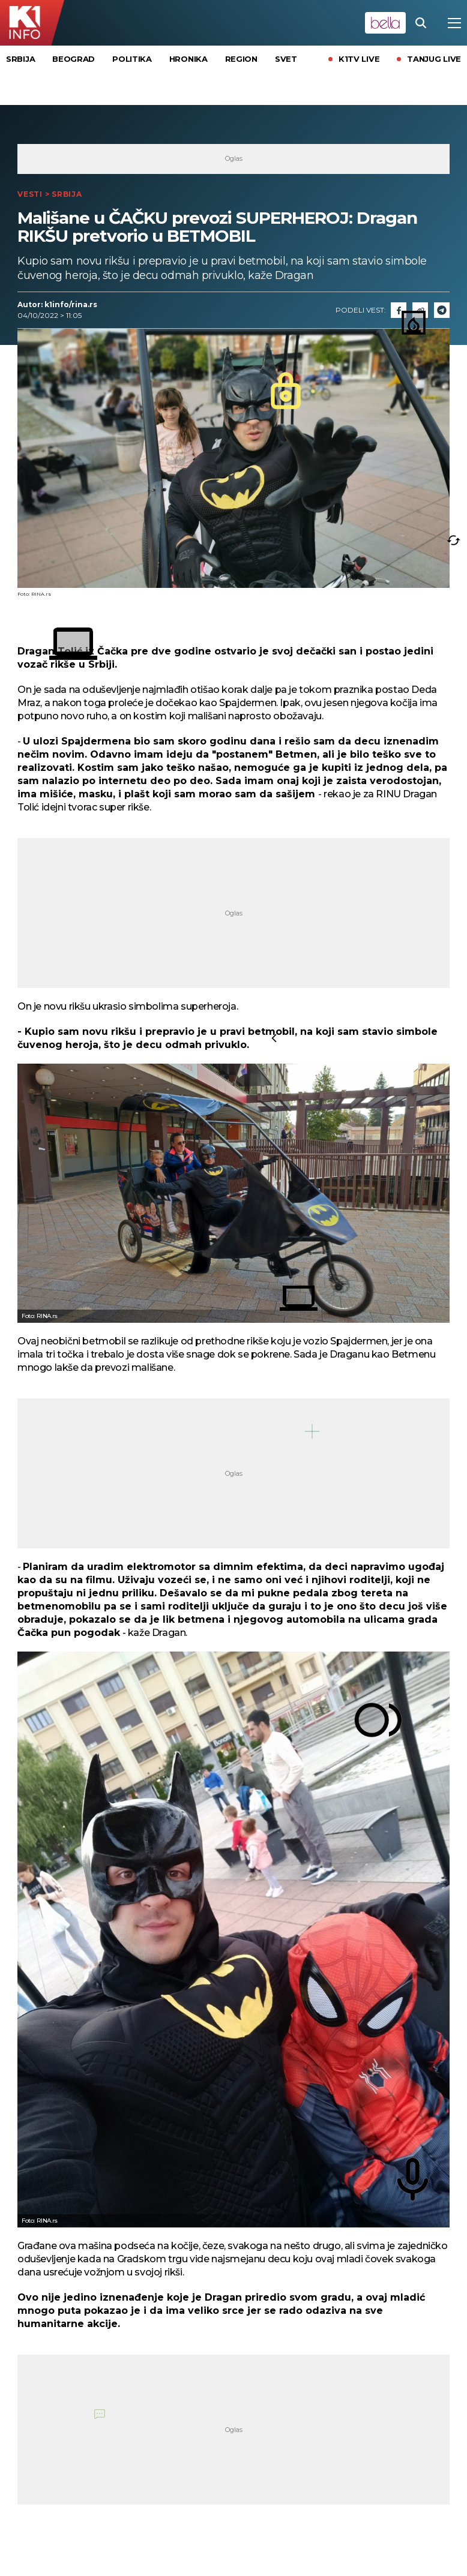 This screenshot has height=2576, width=467. What do you see at coordinates (312, 1431) in the screenshot?
I see `add a new item` at bounding box center [312, 1431].